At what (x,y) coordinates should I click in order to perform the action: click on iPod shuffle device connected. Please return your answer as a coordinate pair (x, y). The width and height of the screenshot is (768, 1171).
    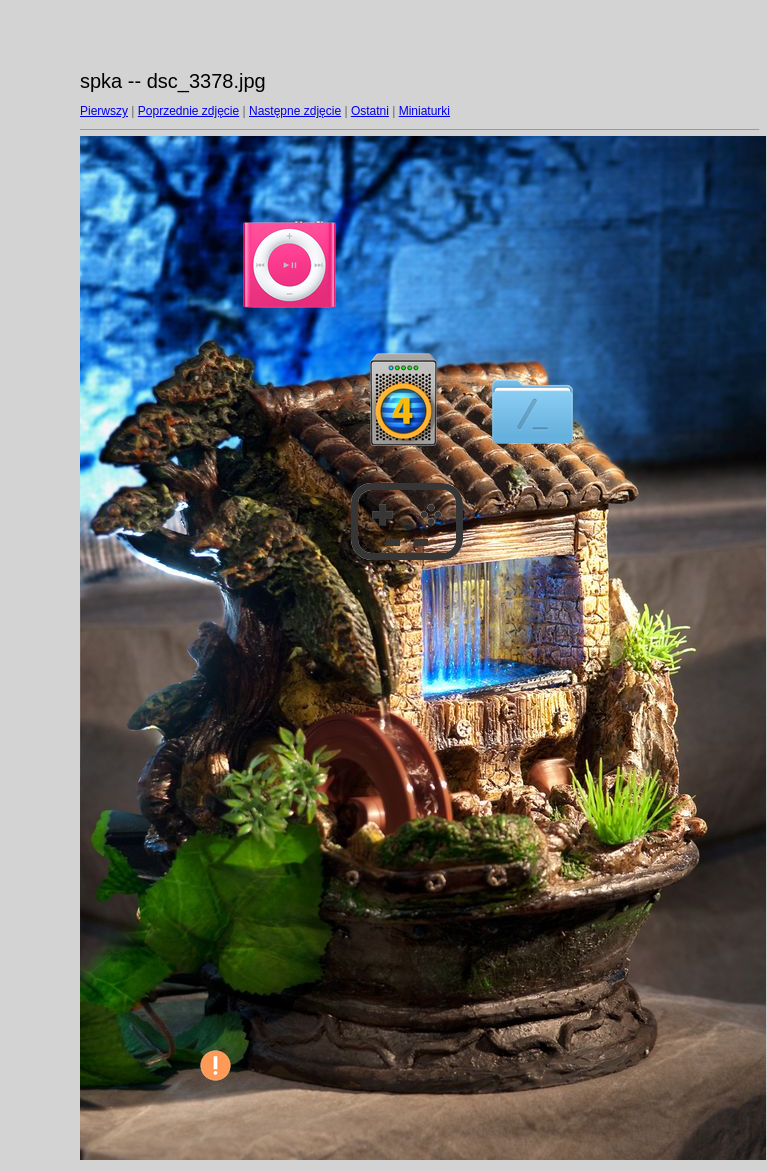
    Looking at the image, I should click on (289, 264).